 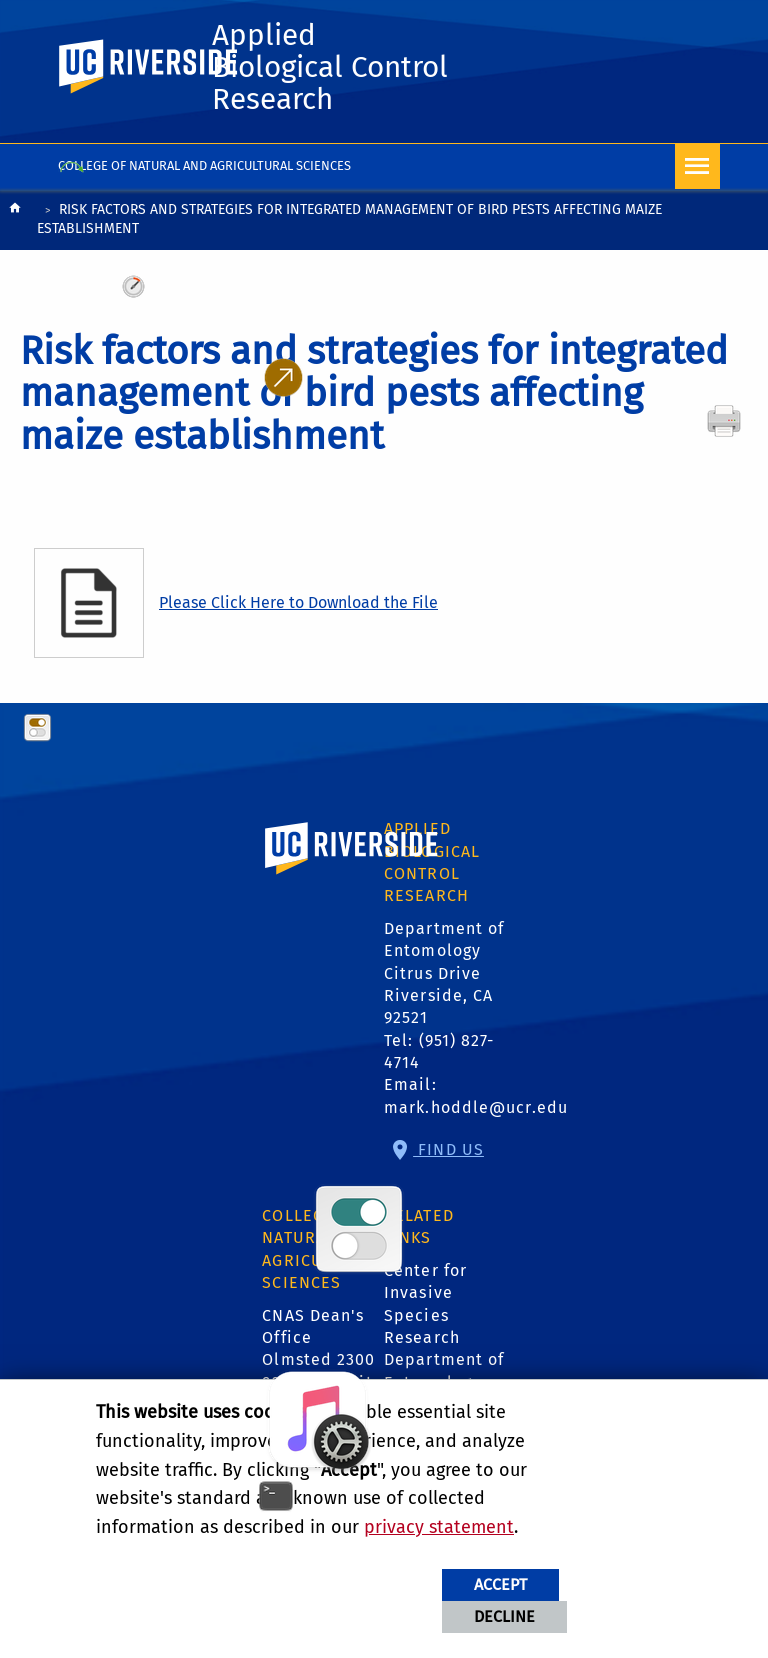 I want to click on open the terminal application, so click(x=276, y=1496).